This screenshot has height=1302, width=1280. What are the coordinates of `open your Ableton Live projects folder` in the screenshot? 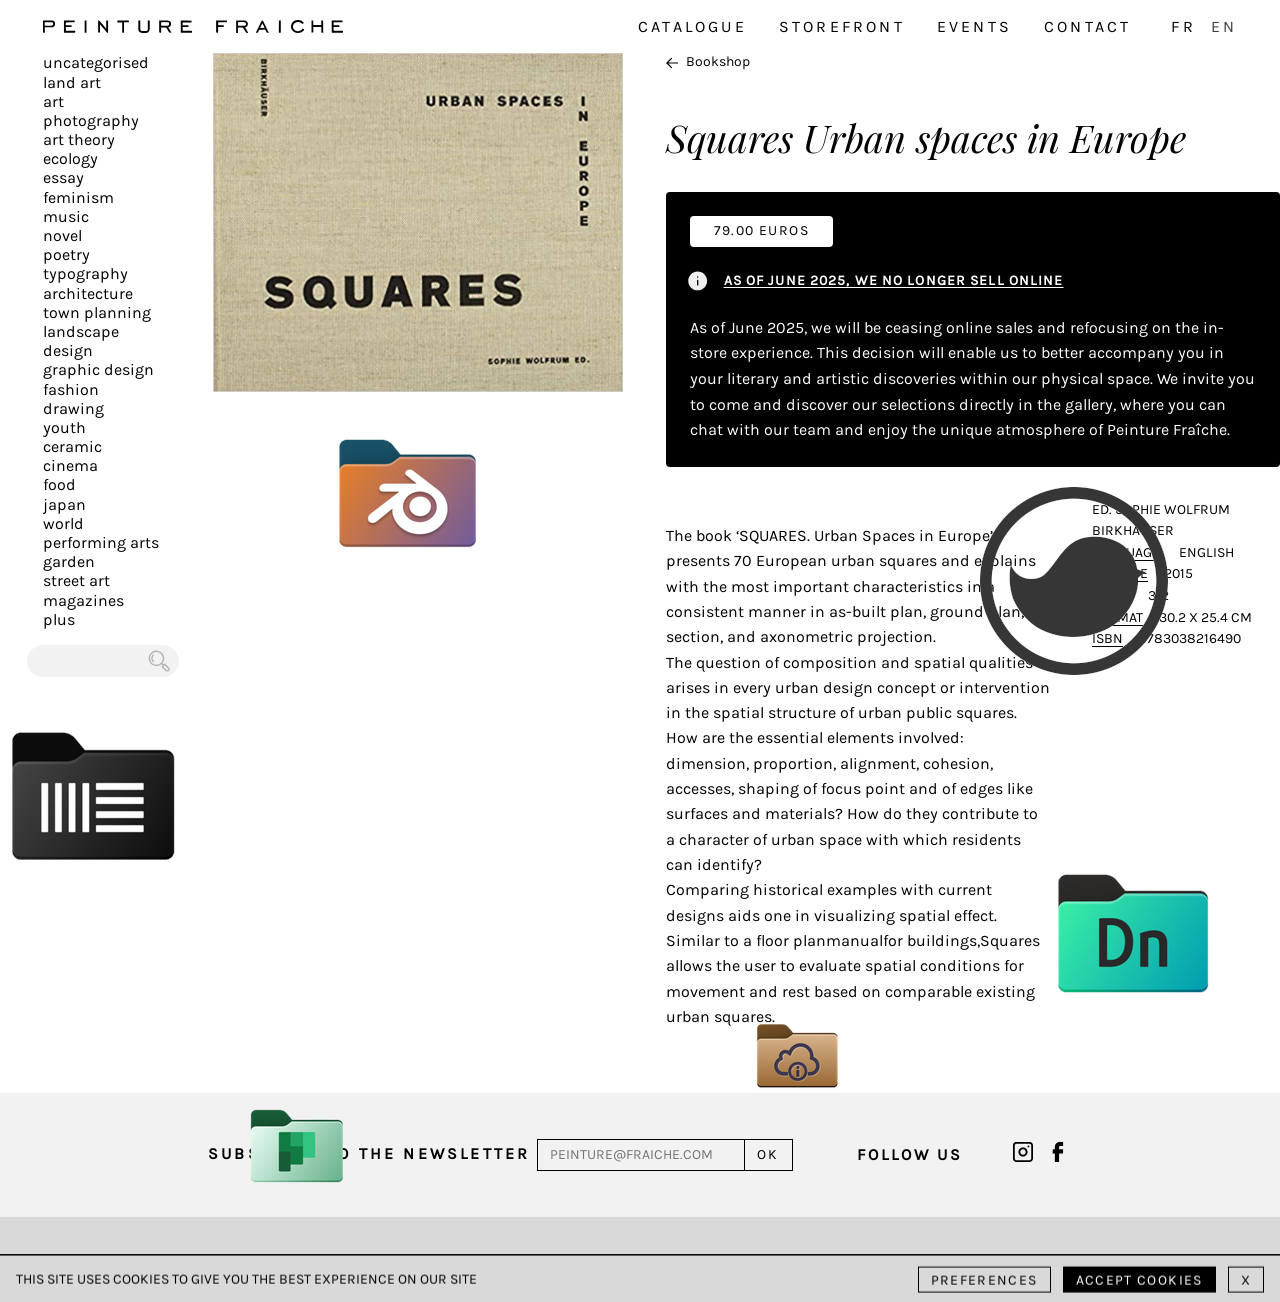 It's located at (92, 800).